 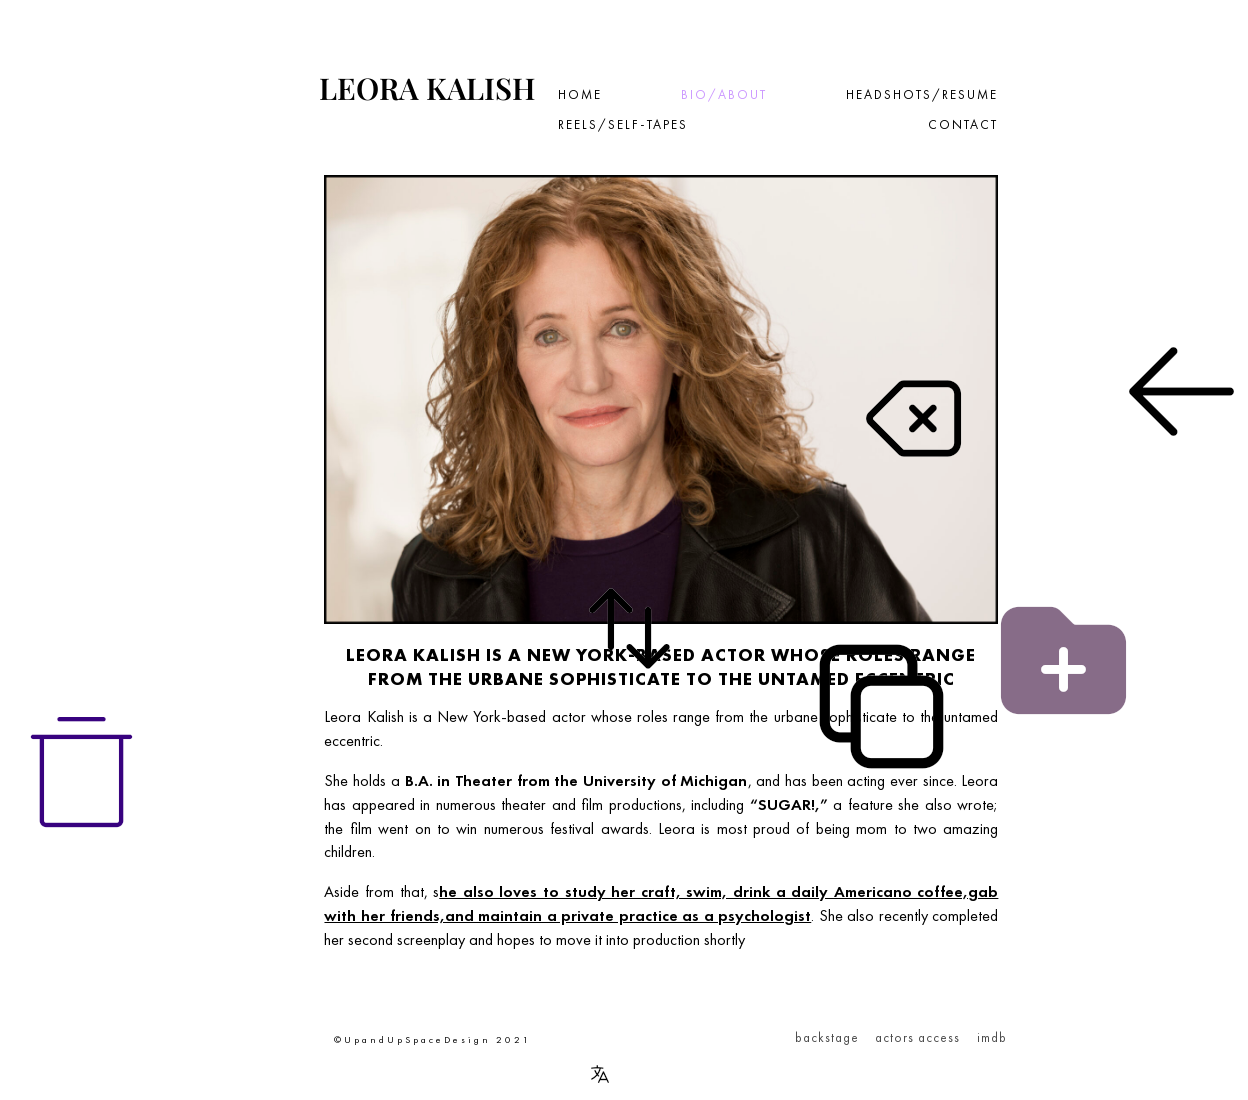 I want to click on delete the previous character, so click(x=912, y=418).